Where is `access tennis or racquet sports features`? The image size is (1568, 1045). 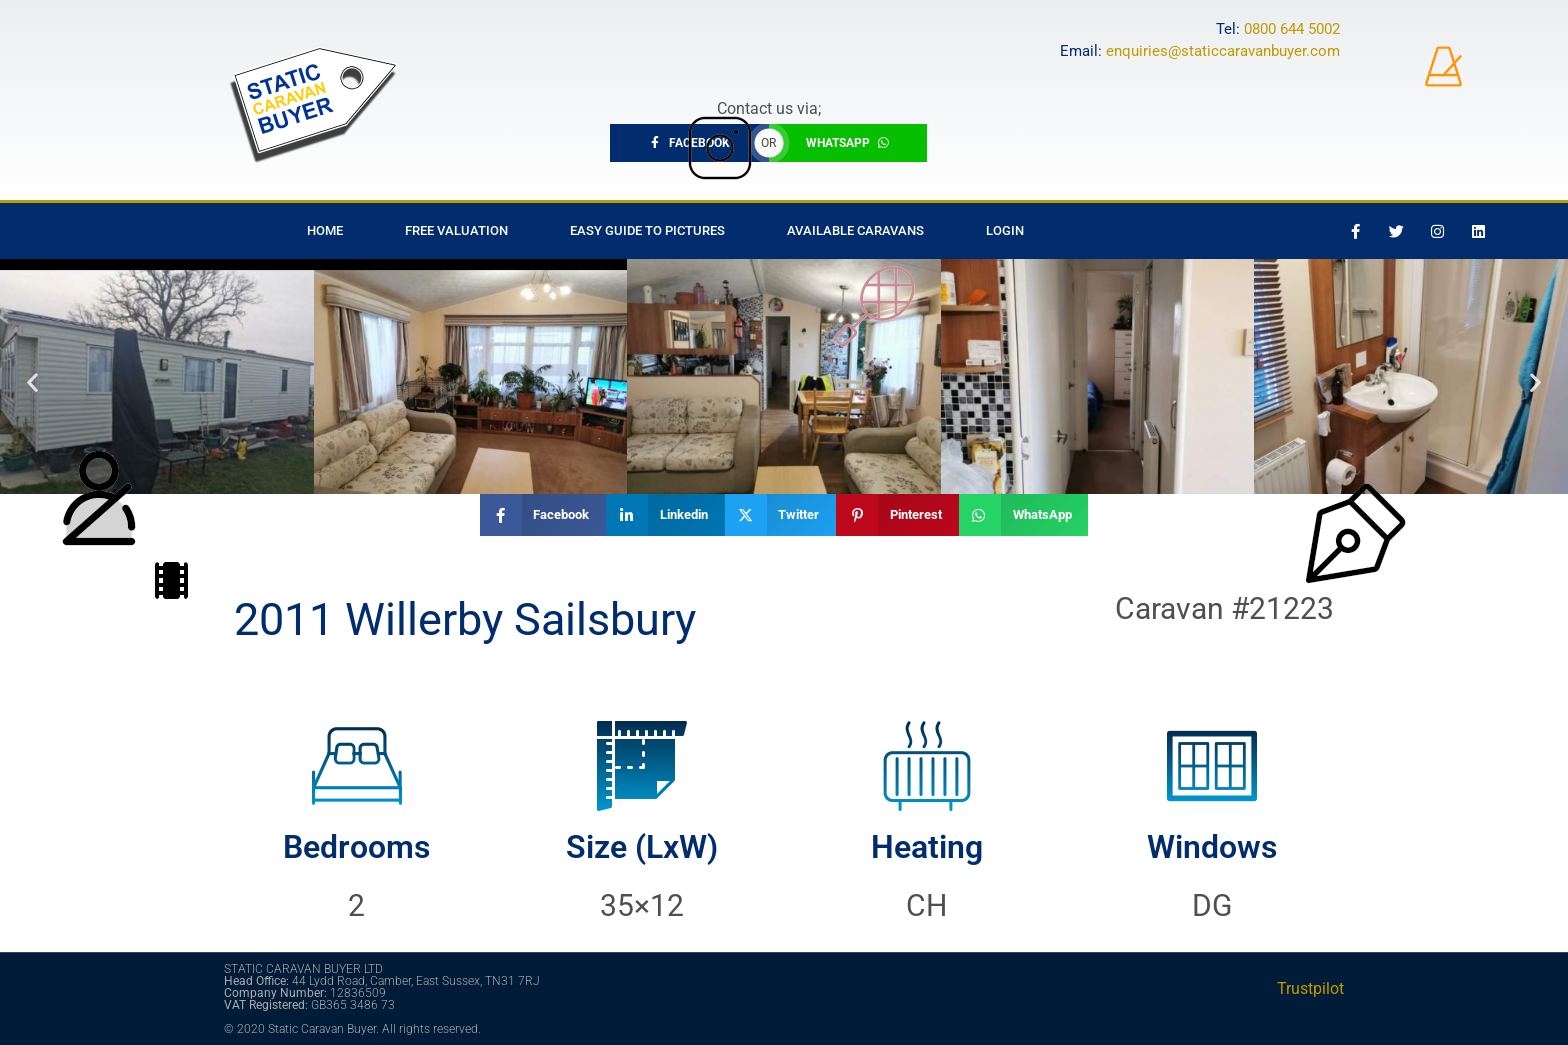 access tennis or racquet sports features is located at coordinates (873, 308).